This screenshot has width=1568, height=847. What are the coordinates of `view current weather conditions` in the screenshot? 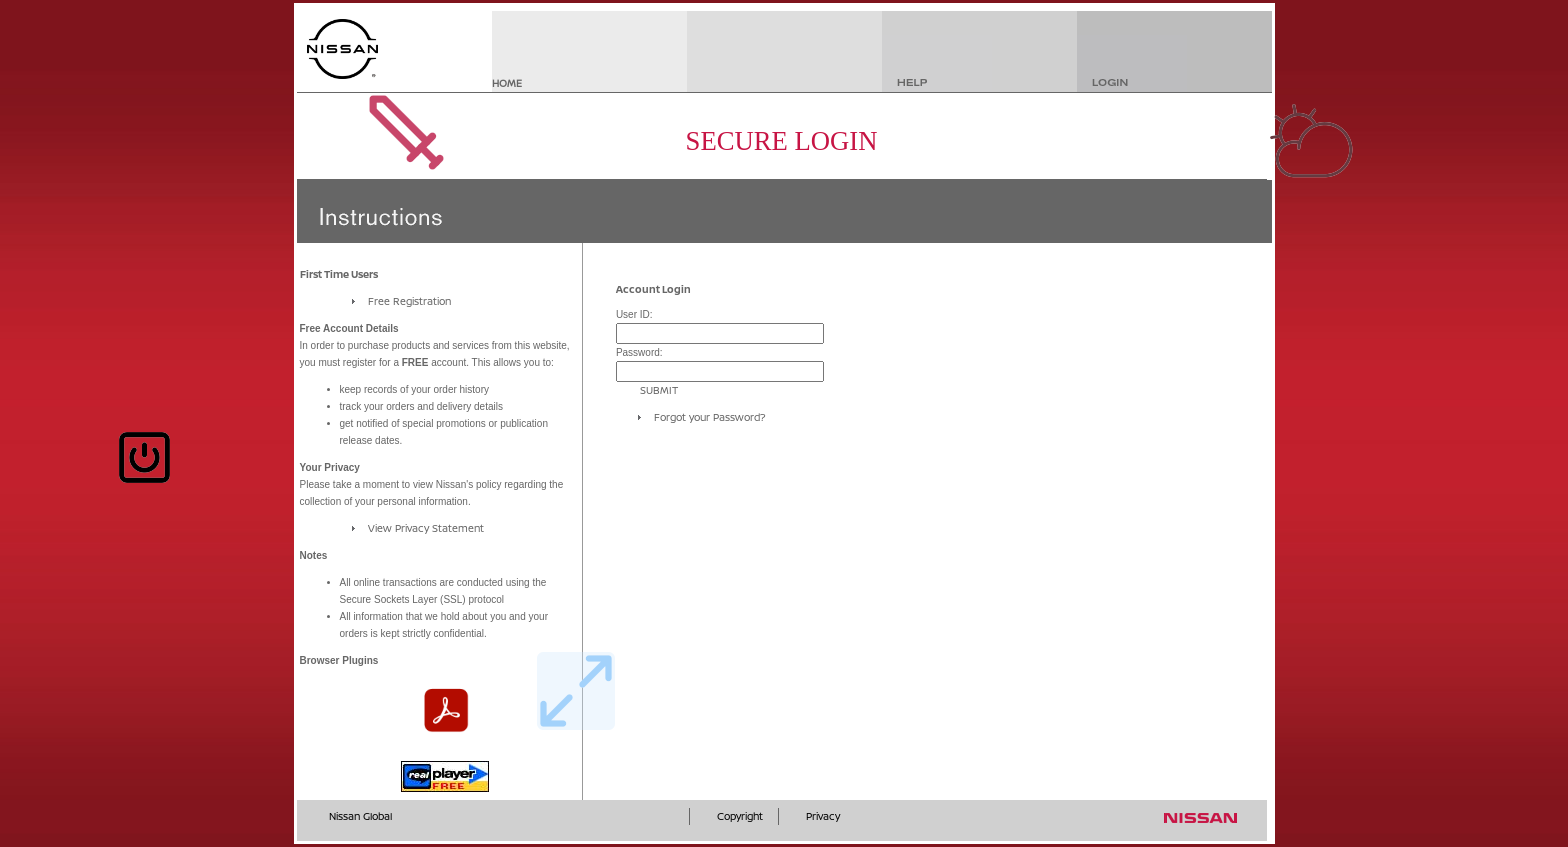 It's located at (1311, 142).